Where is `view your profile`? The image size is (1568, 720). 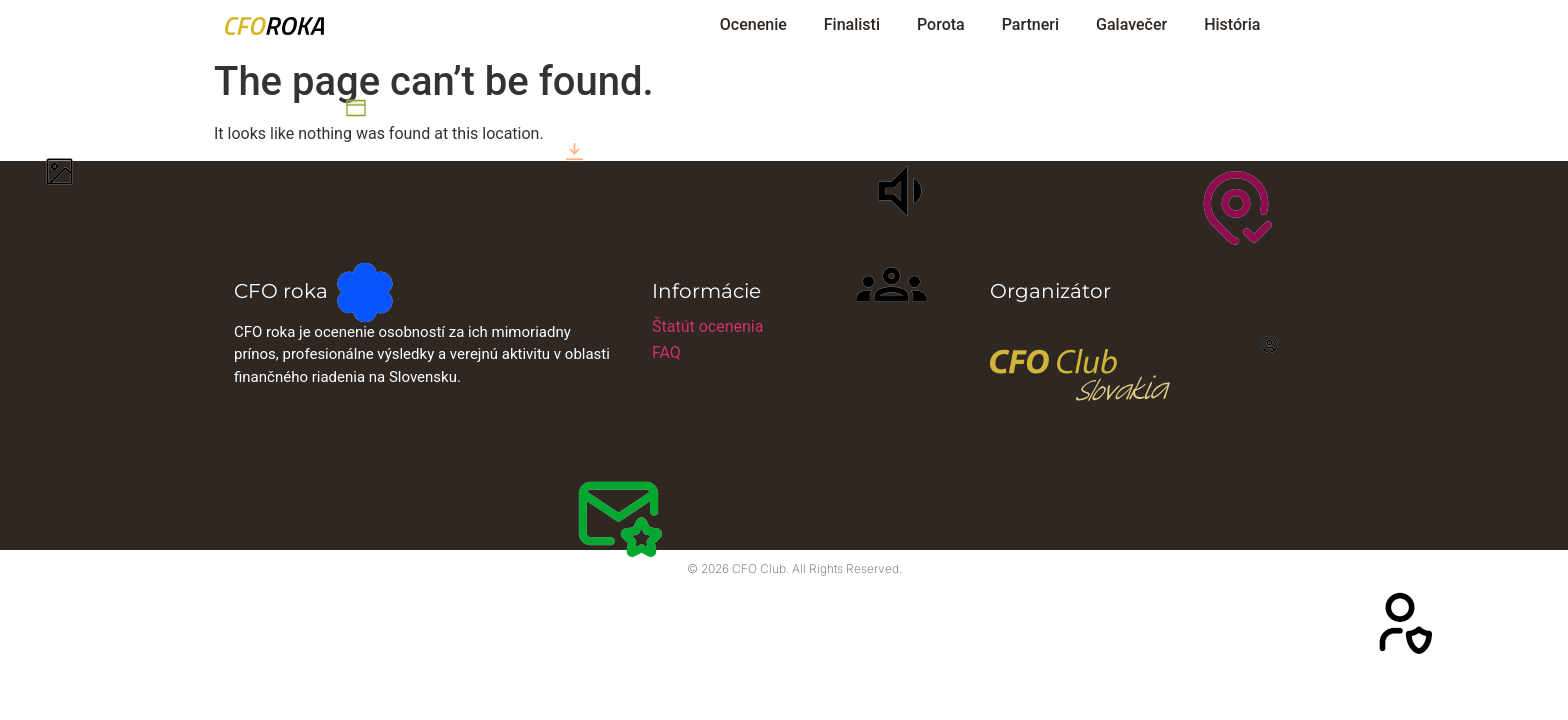 view your profile is located at coordinates (1269, 344).